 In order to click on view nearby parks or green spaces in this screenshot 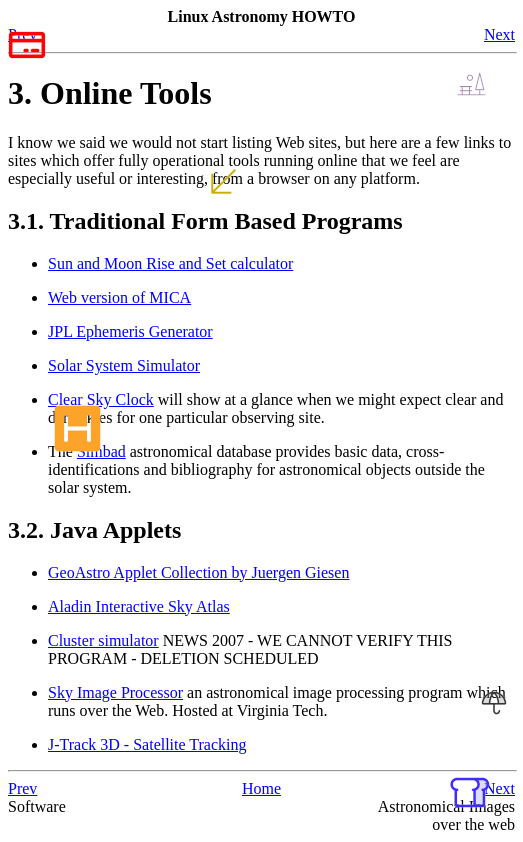, I will do `click(471, 85)`.